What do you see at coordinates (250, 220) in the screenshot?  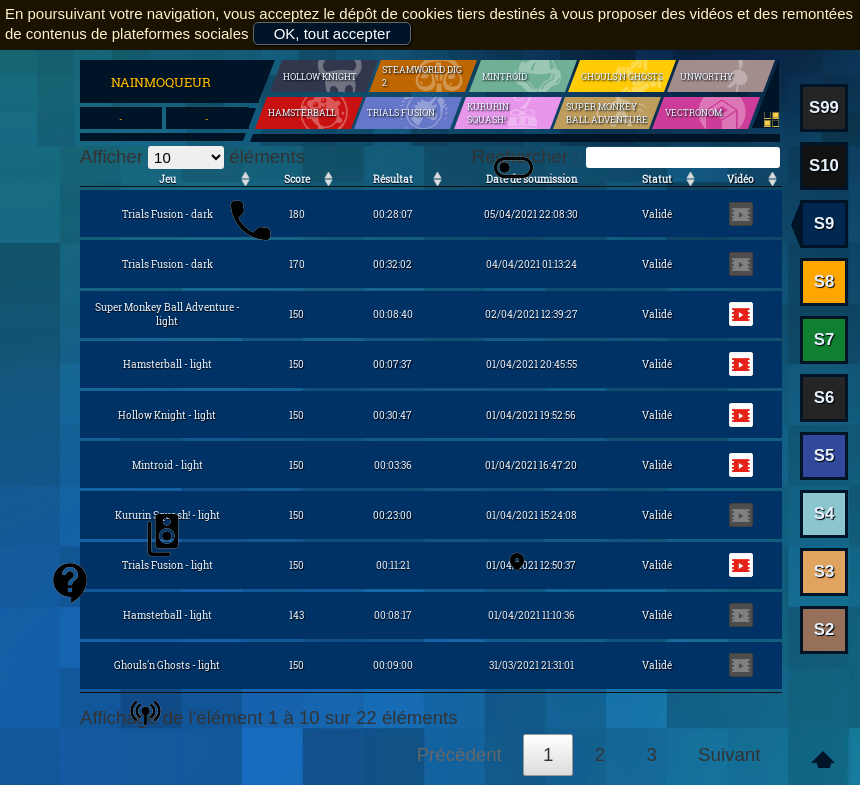 I see `make a phone call` at bounding box center [250, 220].